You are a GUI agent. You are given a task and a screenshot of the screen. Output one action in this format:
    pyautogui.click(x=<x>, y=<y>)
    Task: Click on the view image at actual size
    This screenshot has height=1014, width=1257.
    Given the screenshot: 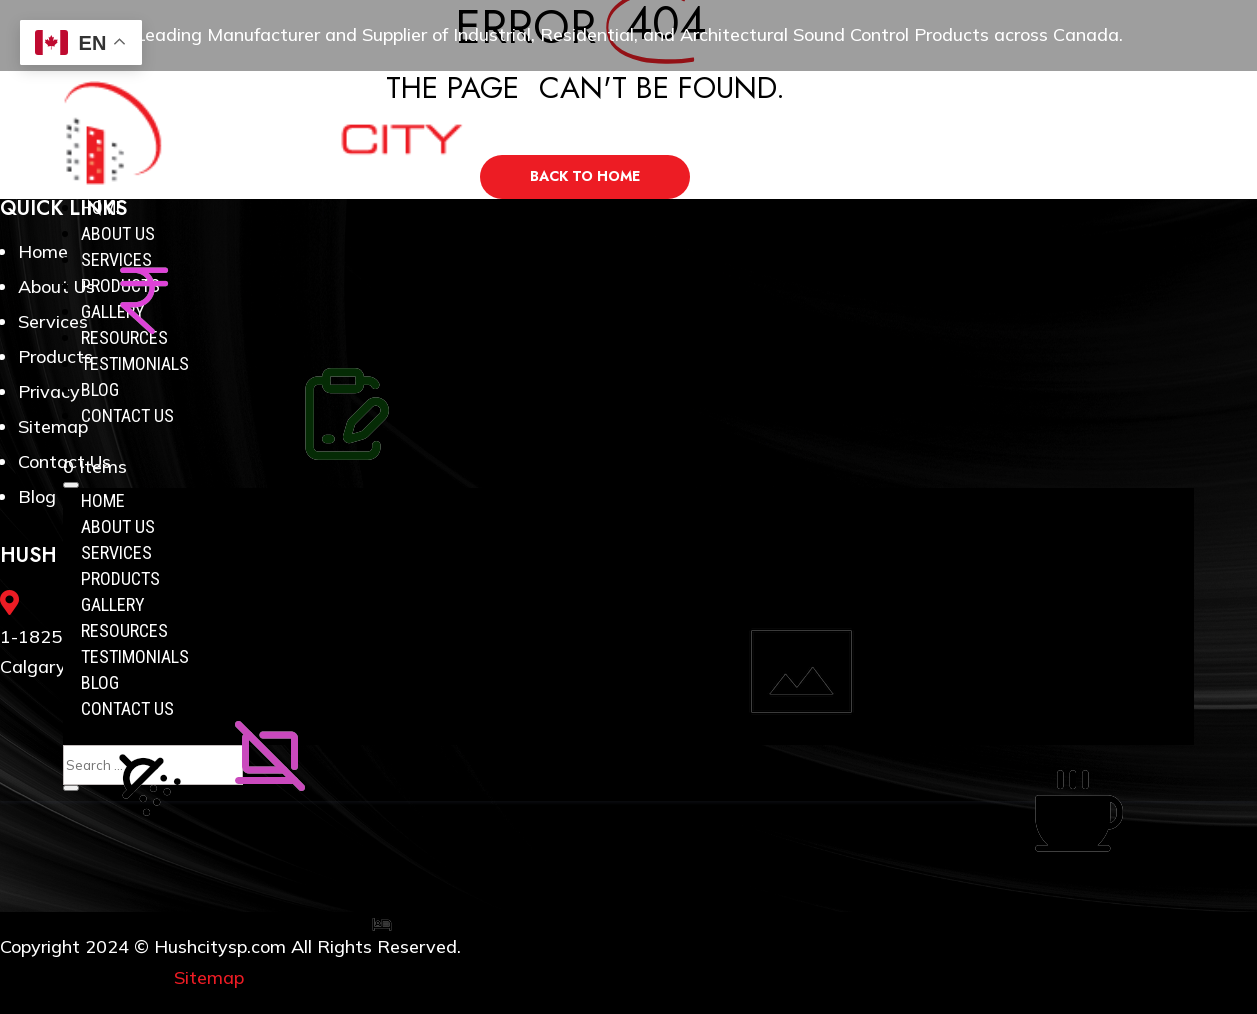 What is the action you would take?
    pyautogui.click(x=801, y=671)
    